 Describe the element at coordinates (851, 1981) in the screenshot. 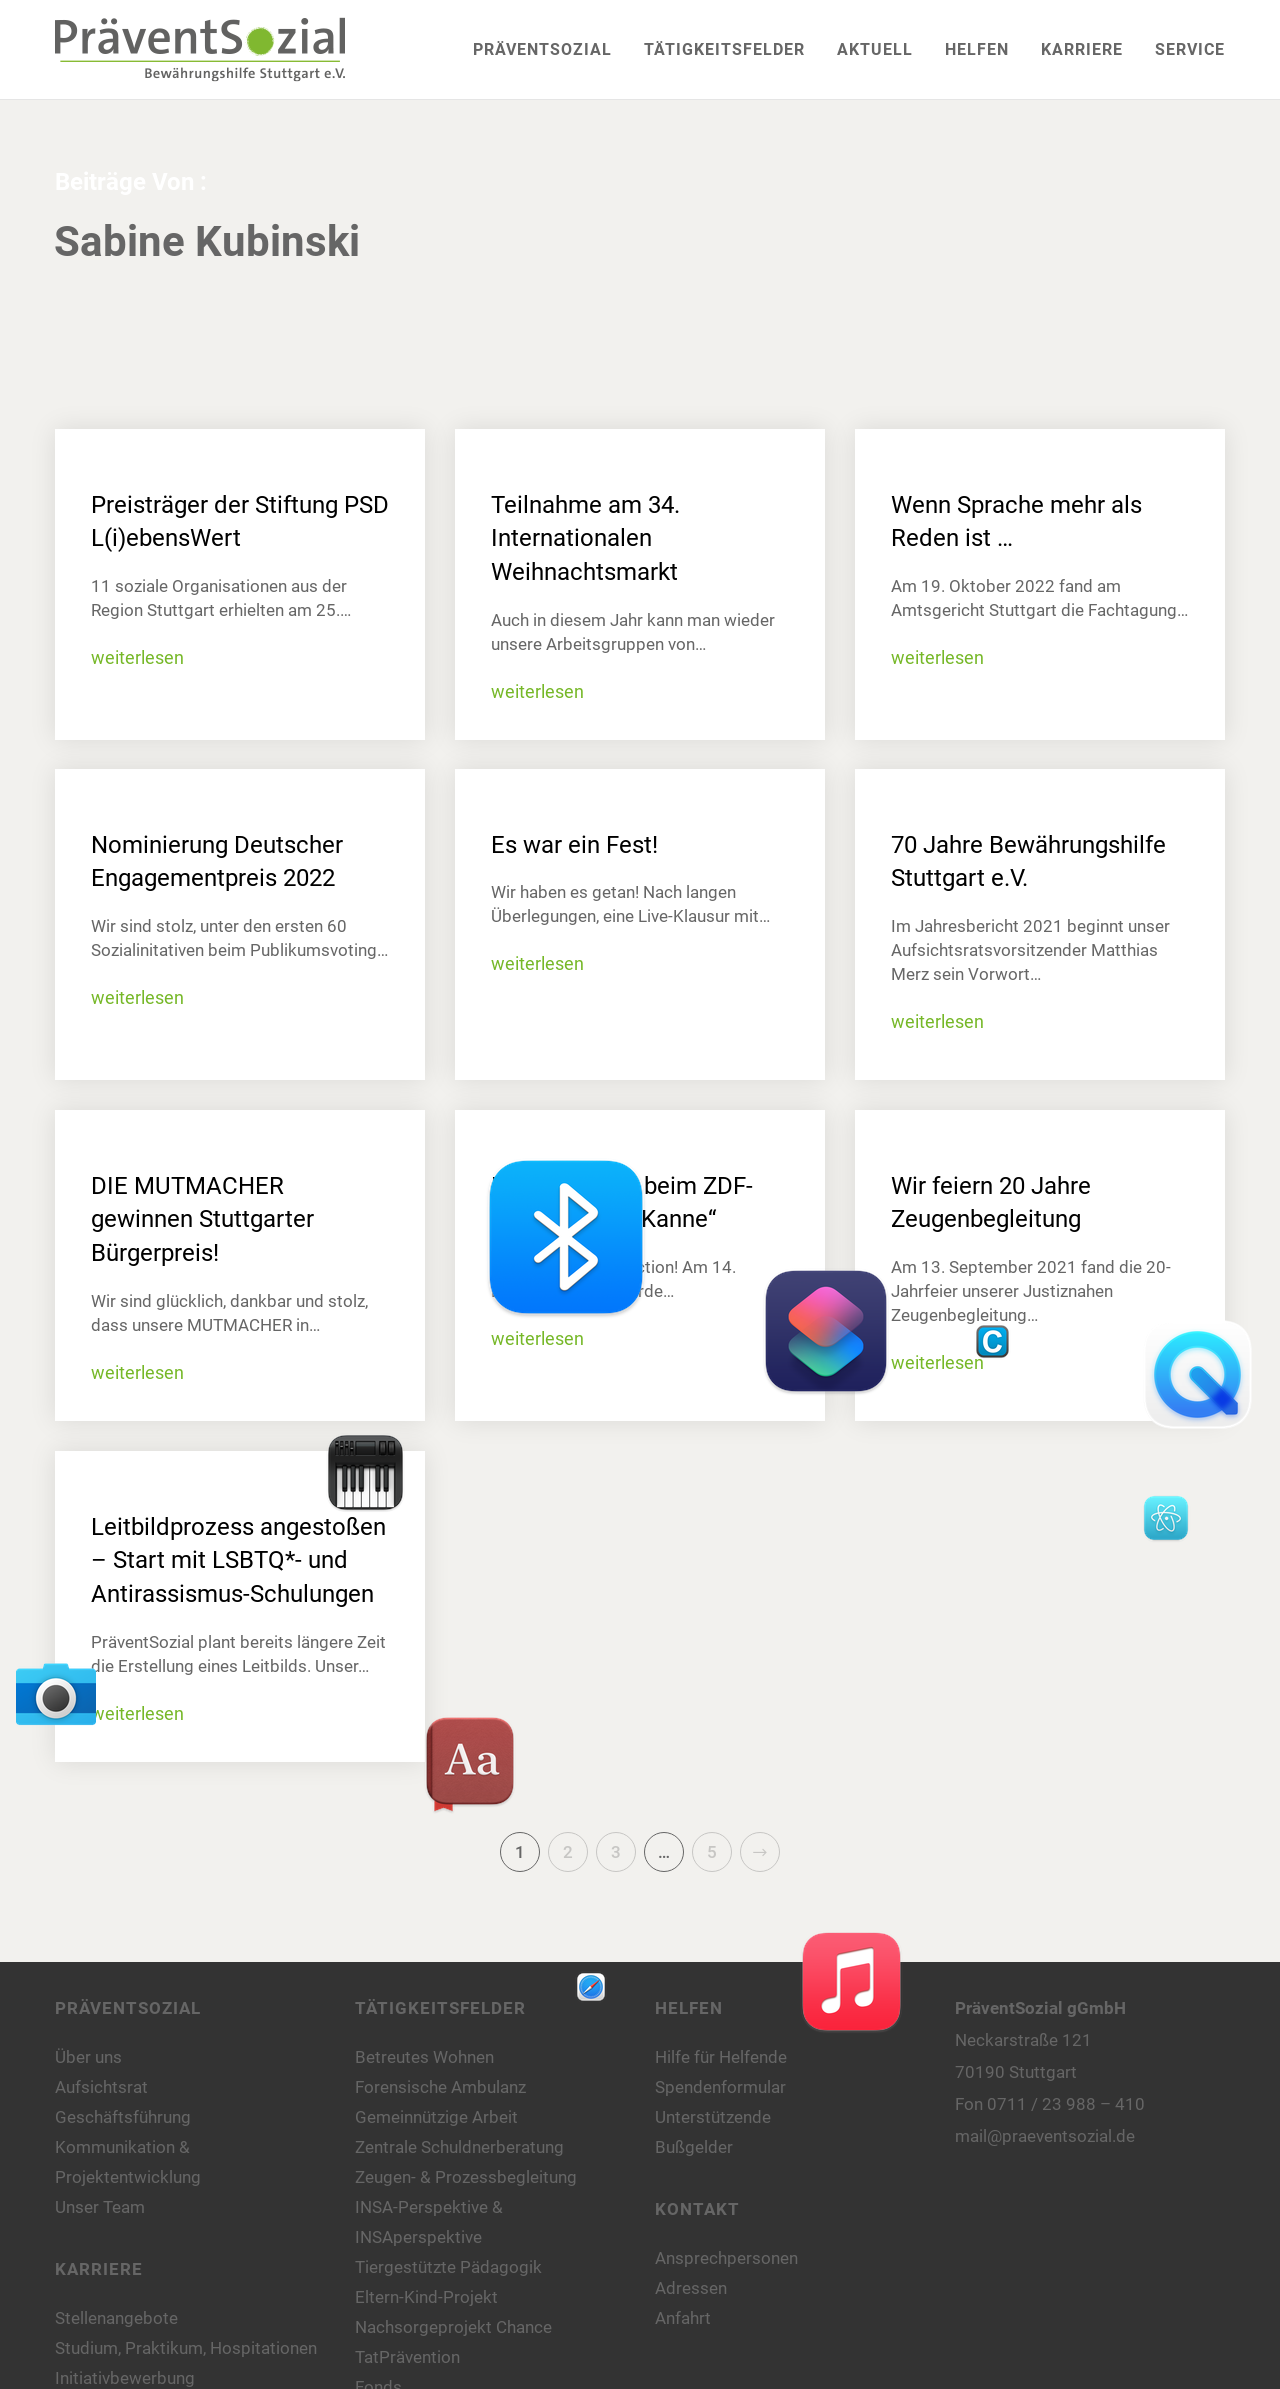

I see `open Apple Music app` at that location.